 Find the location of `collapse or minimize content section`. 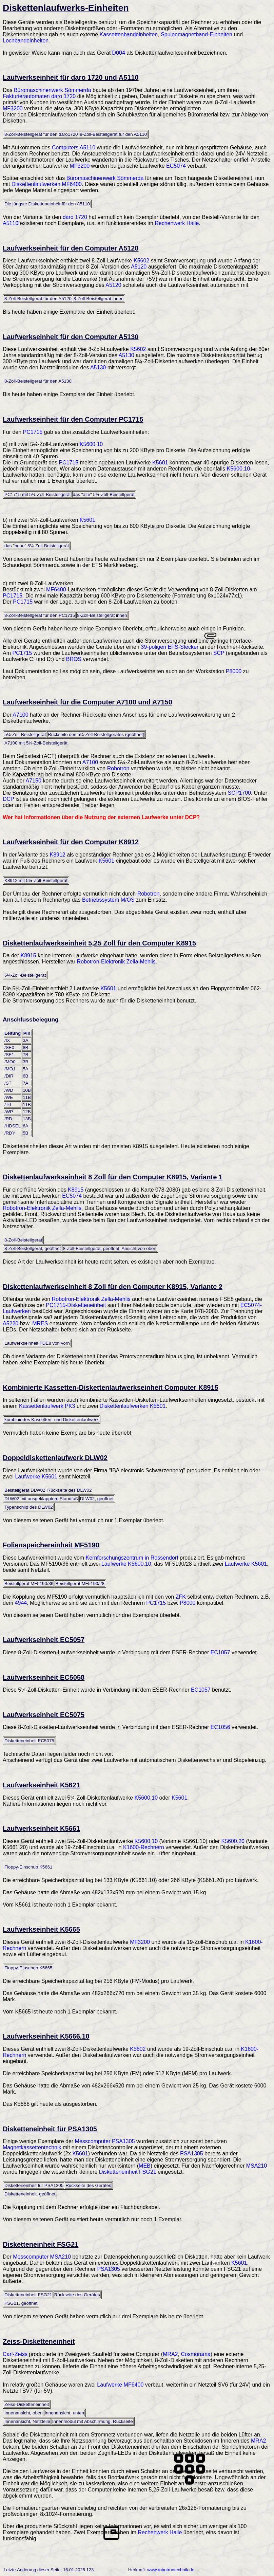

collapse or minimize content section is located at coordinates (214, 2263).